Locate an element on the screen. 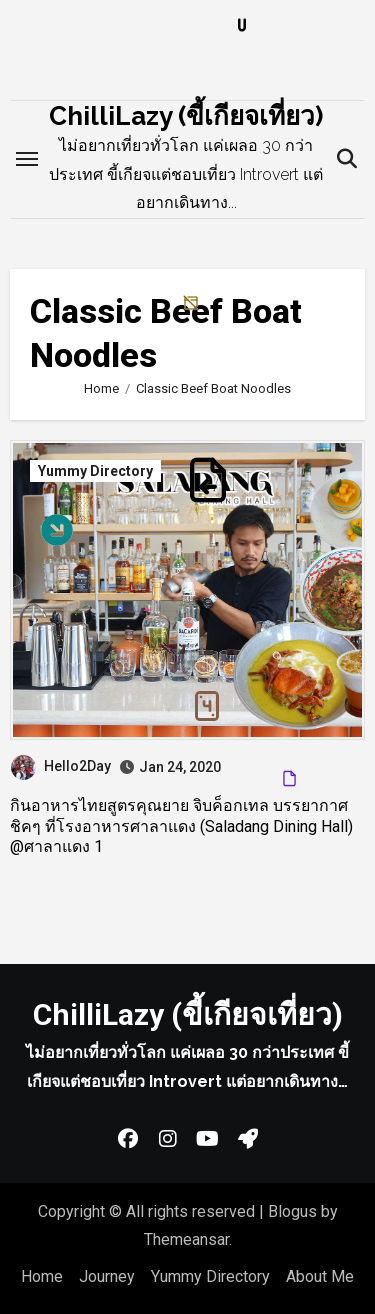 The image size is (375, 1314). browser window disabled or unavailable is located at coordinates (191, 303).